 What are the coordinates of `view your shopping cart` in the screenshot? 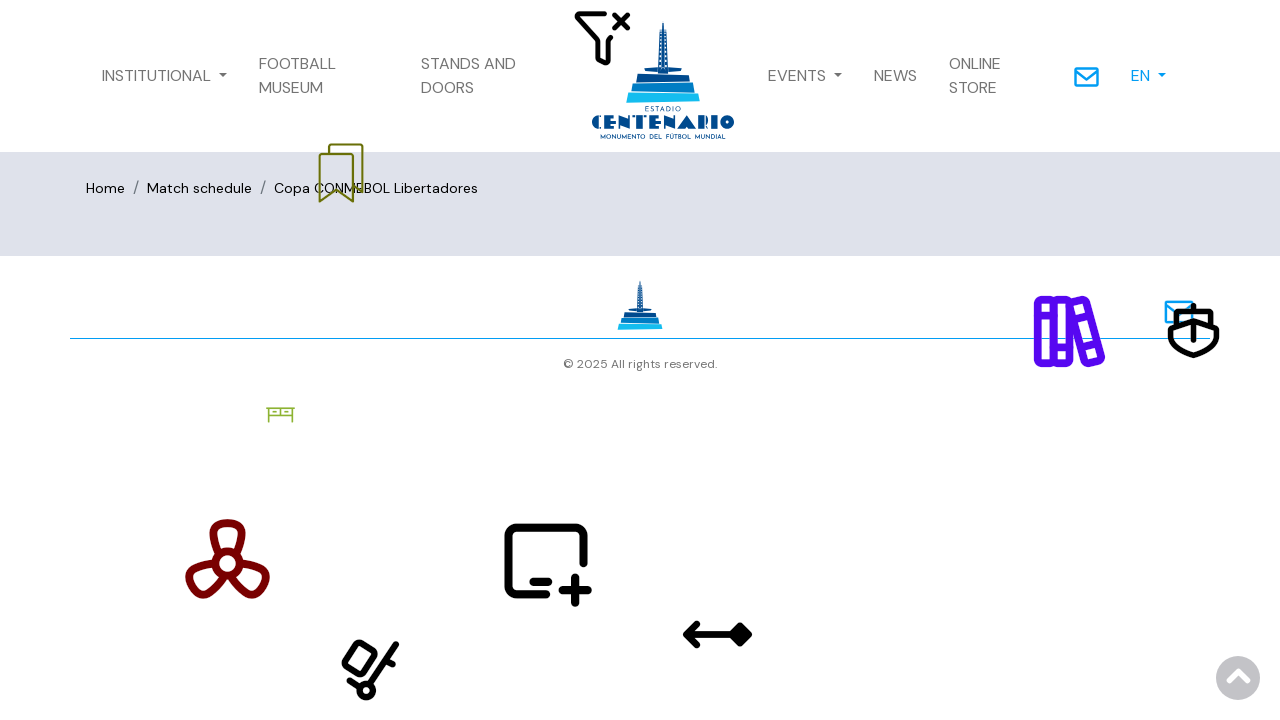 It's located at (369, 667).